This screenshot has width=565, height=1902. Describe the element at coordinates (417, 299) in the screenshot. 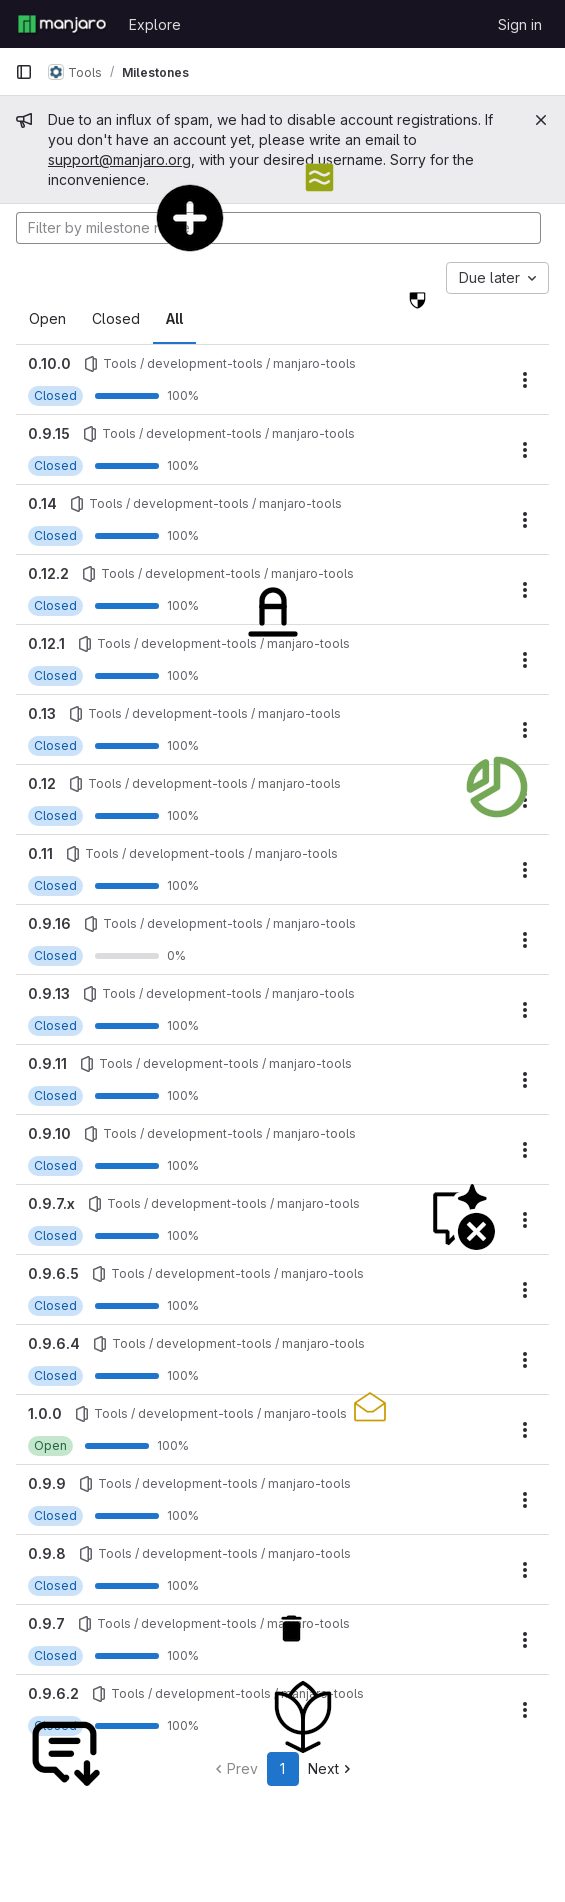

I see `indicates verified or secure status` at that location.